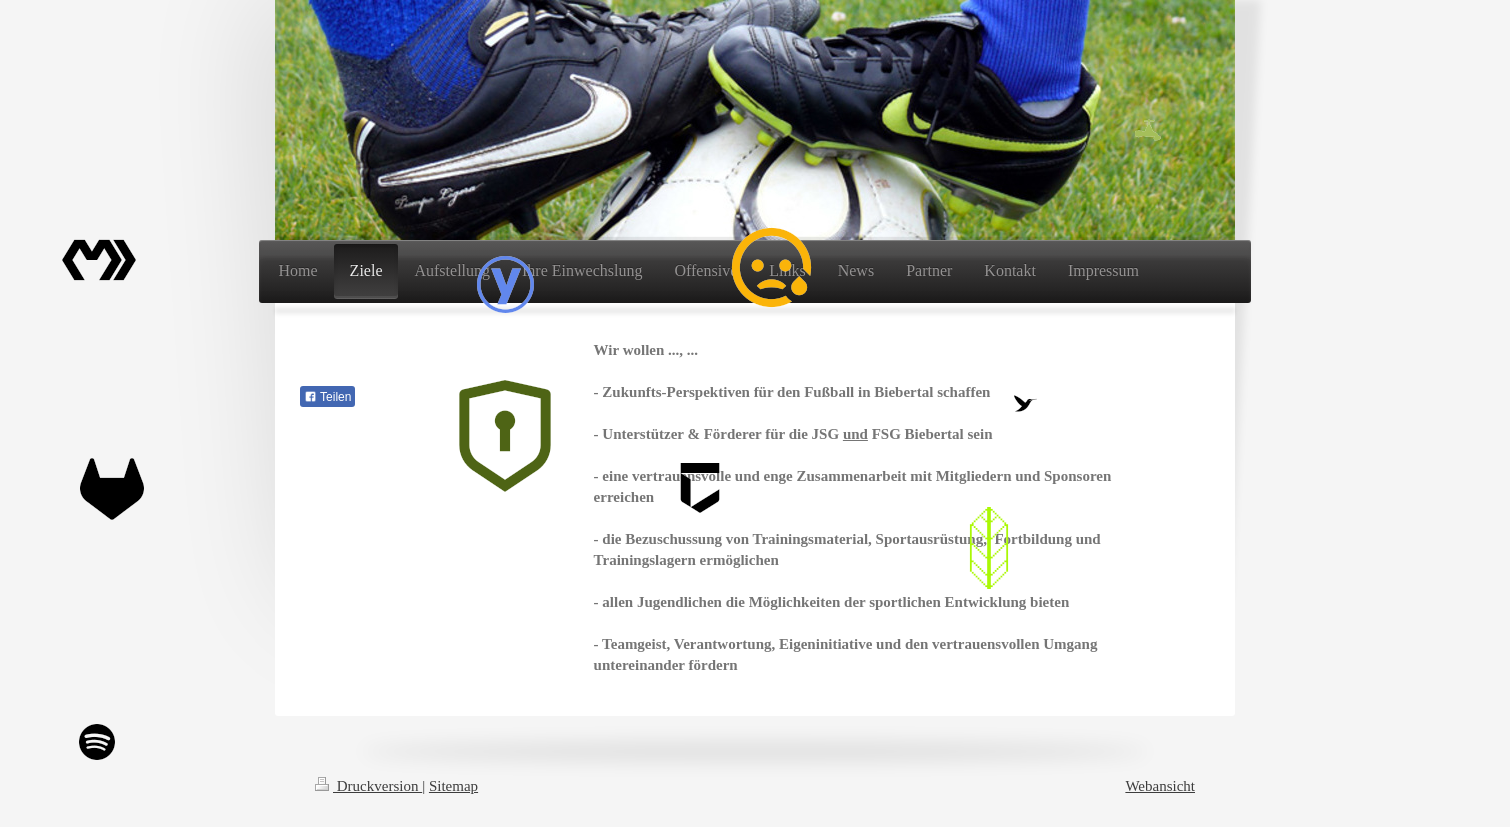 Image resolution: width=1510 pixels, height=827 pixels. What do you see at coordinates (1025, 403) in the screenshot?
I see `fluent bit logo - open-source log processor and forwarder` at bounding box center [1025, 403].